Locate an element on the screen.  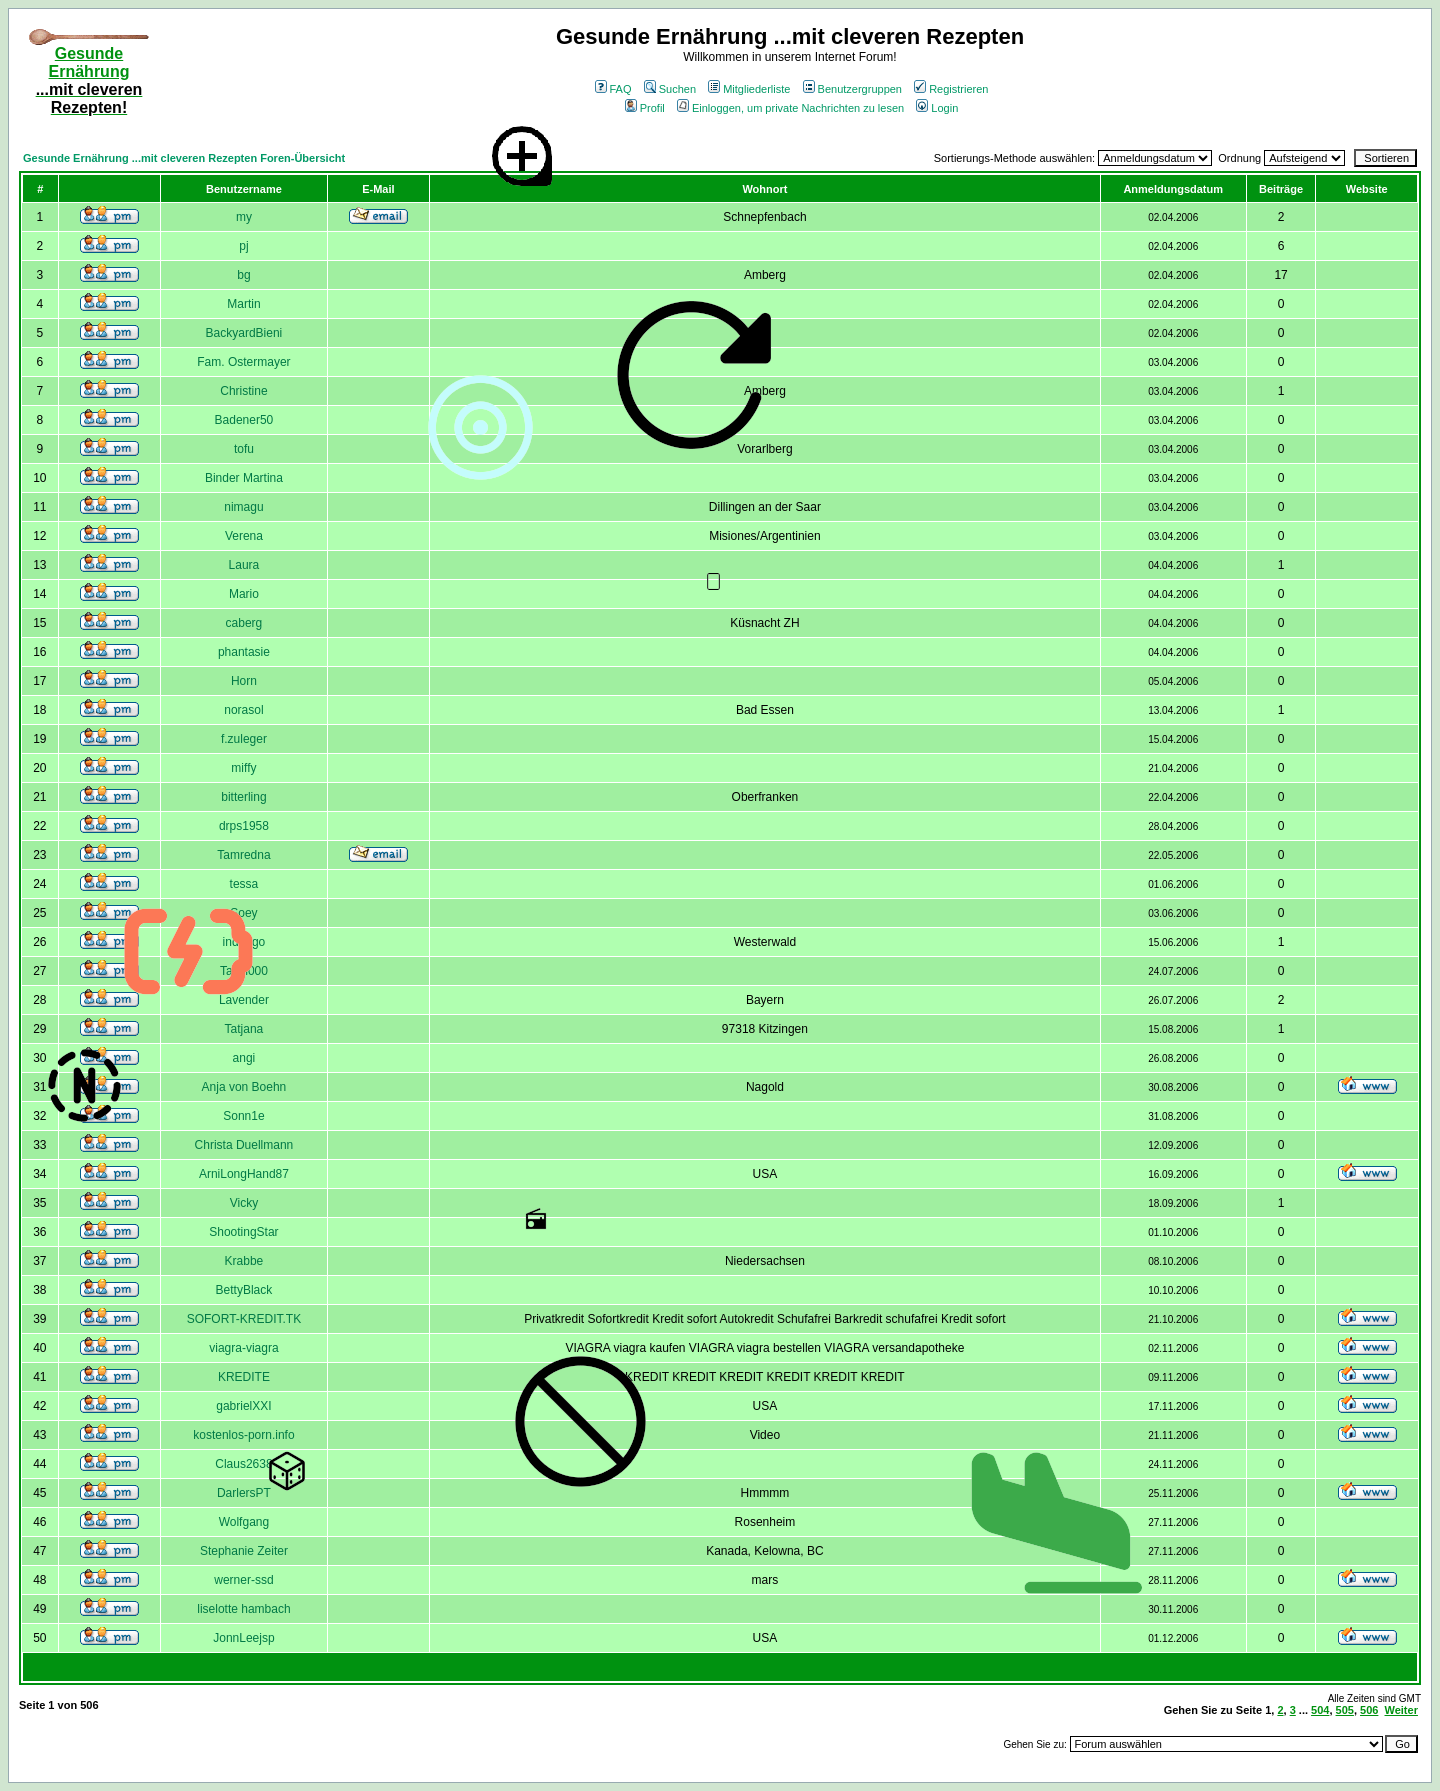
indicates flight arrival status is located at coordinates (1048, 1523).